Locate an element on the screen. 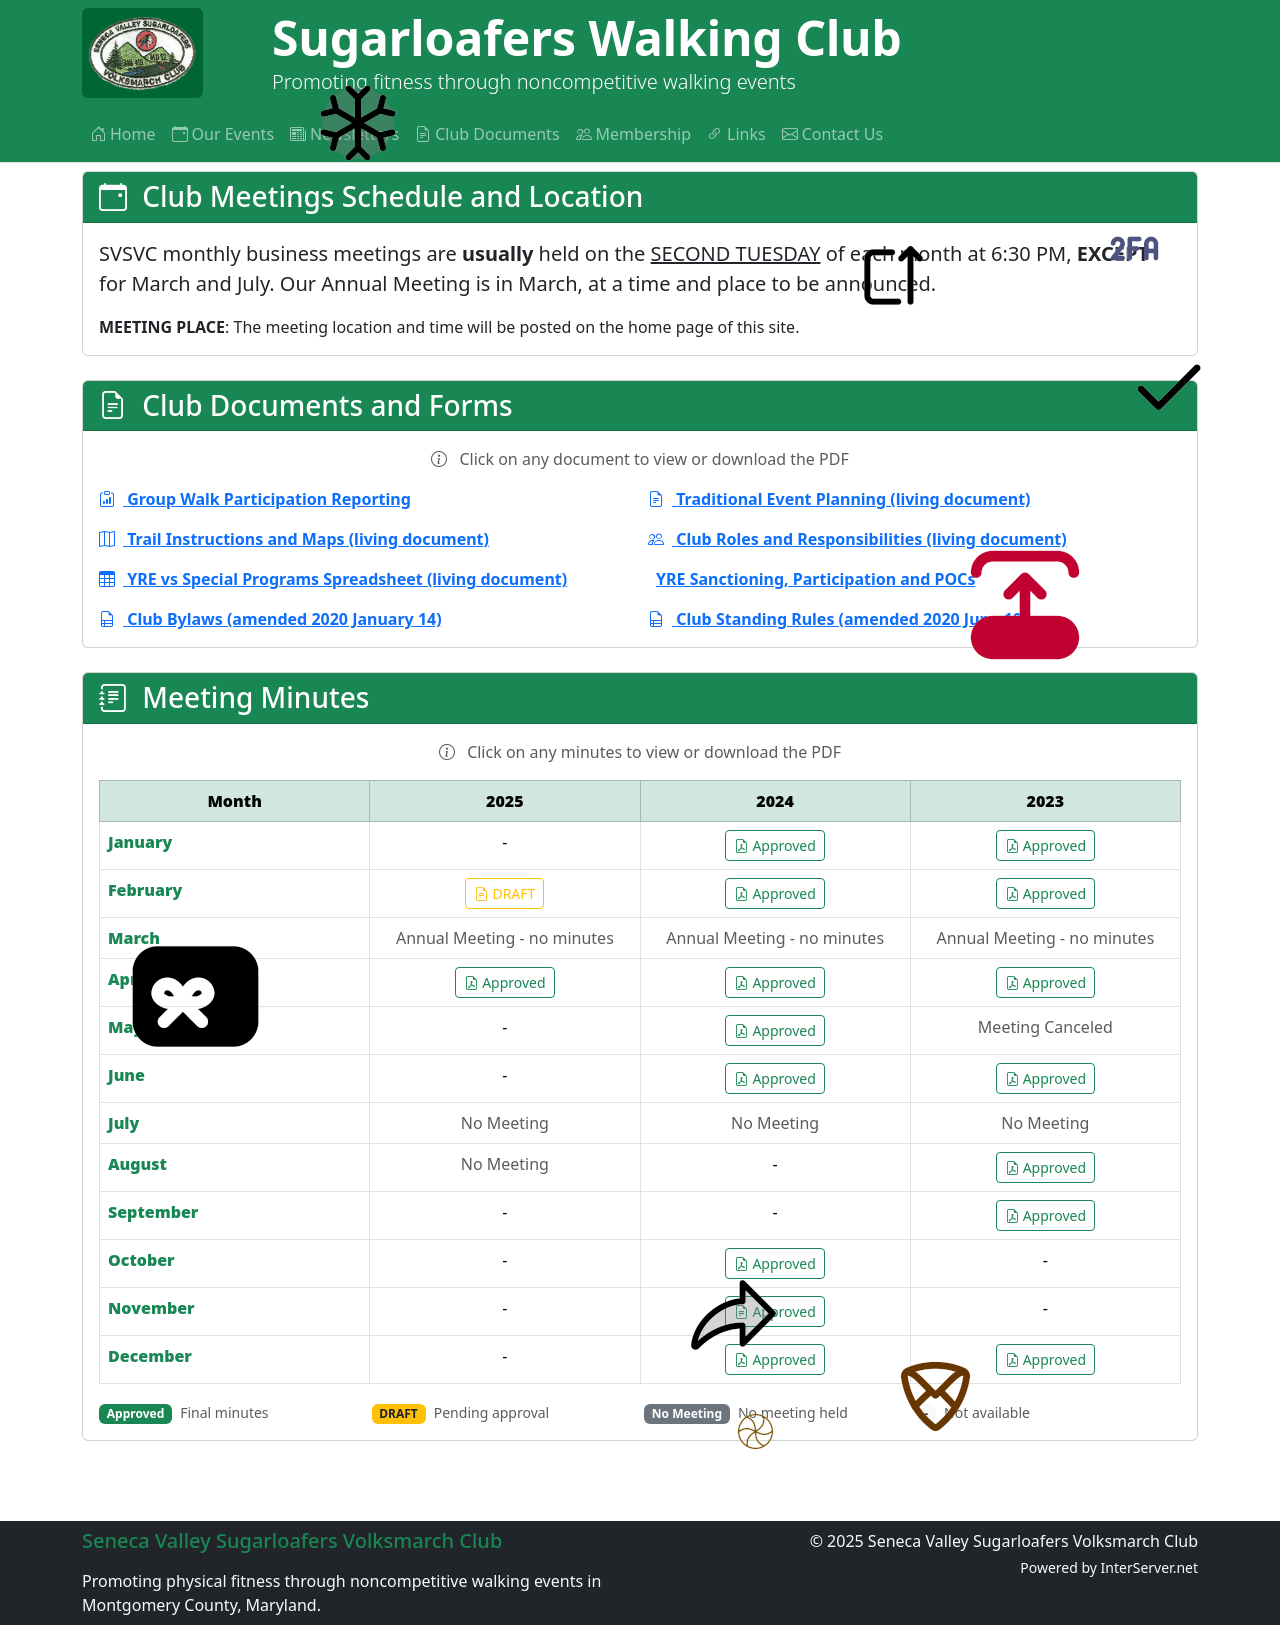 The height and width of the screenshot is (1625, 1280). toggle air conditioning or cooling mode is located at coordinates (358, 123).